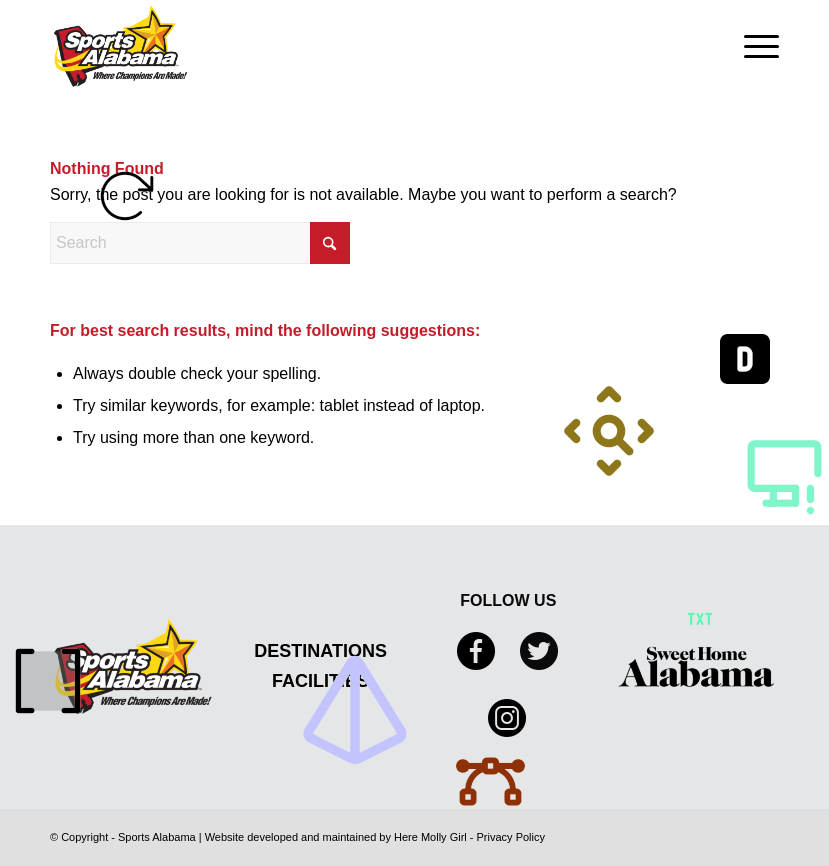 The width and height of the screenshot is (829, 866). I want to click on indicates items or options starting with the letter D, so click(745, 359).